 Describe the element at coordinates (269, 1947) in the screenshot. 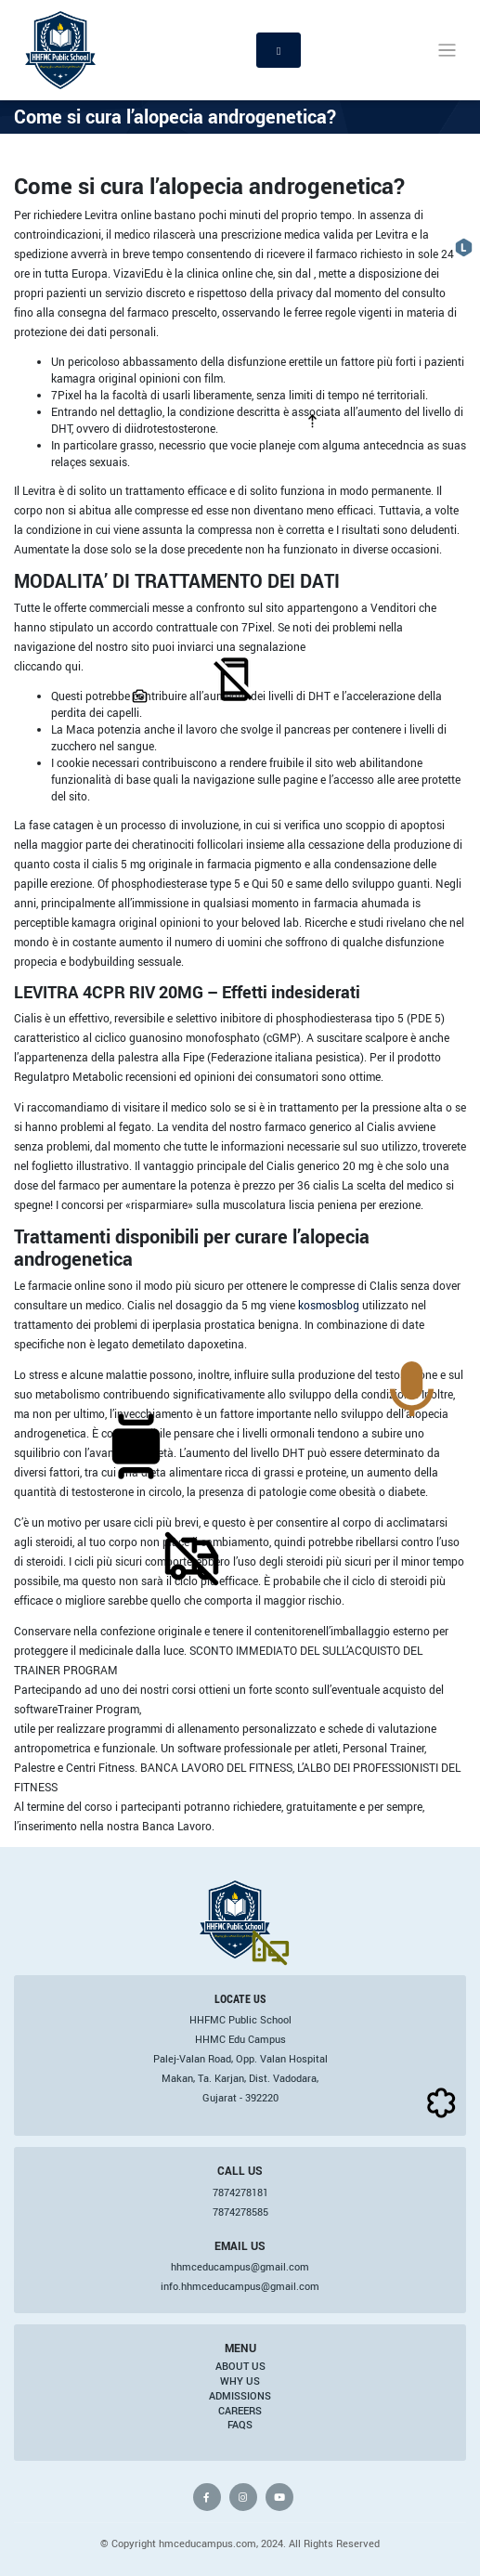

I see `indicates desktop computer is offline or disconnected` at that location.